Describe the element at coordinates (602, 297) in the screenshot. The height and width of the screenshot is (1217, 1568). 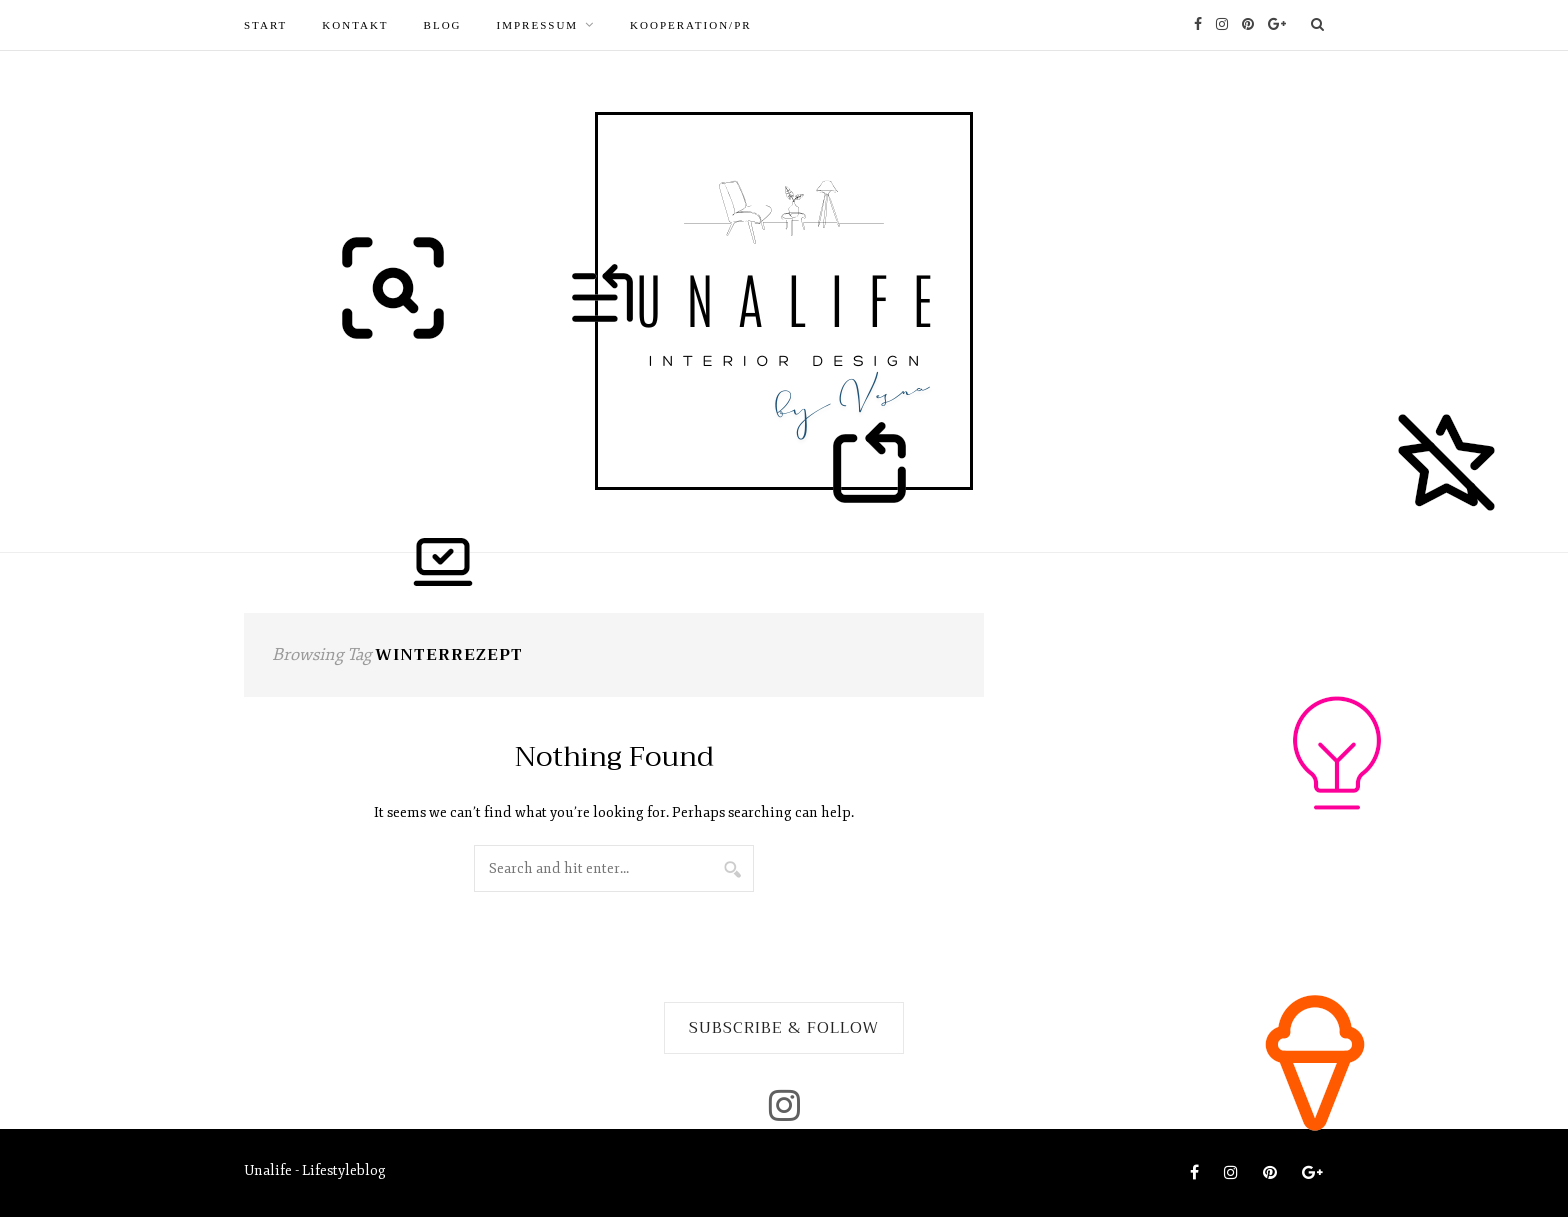
I see `move item to the top of the list` at that location.